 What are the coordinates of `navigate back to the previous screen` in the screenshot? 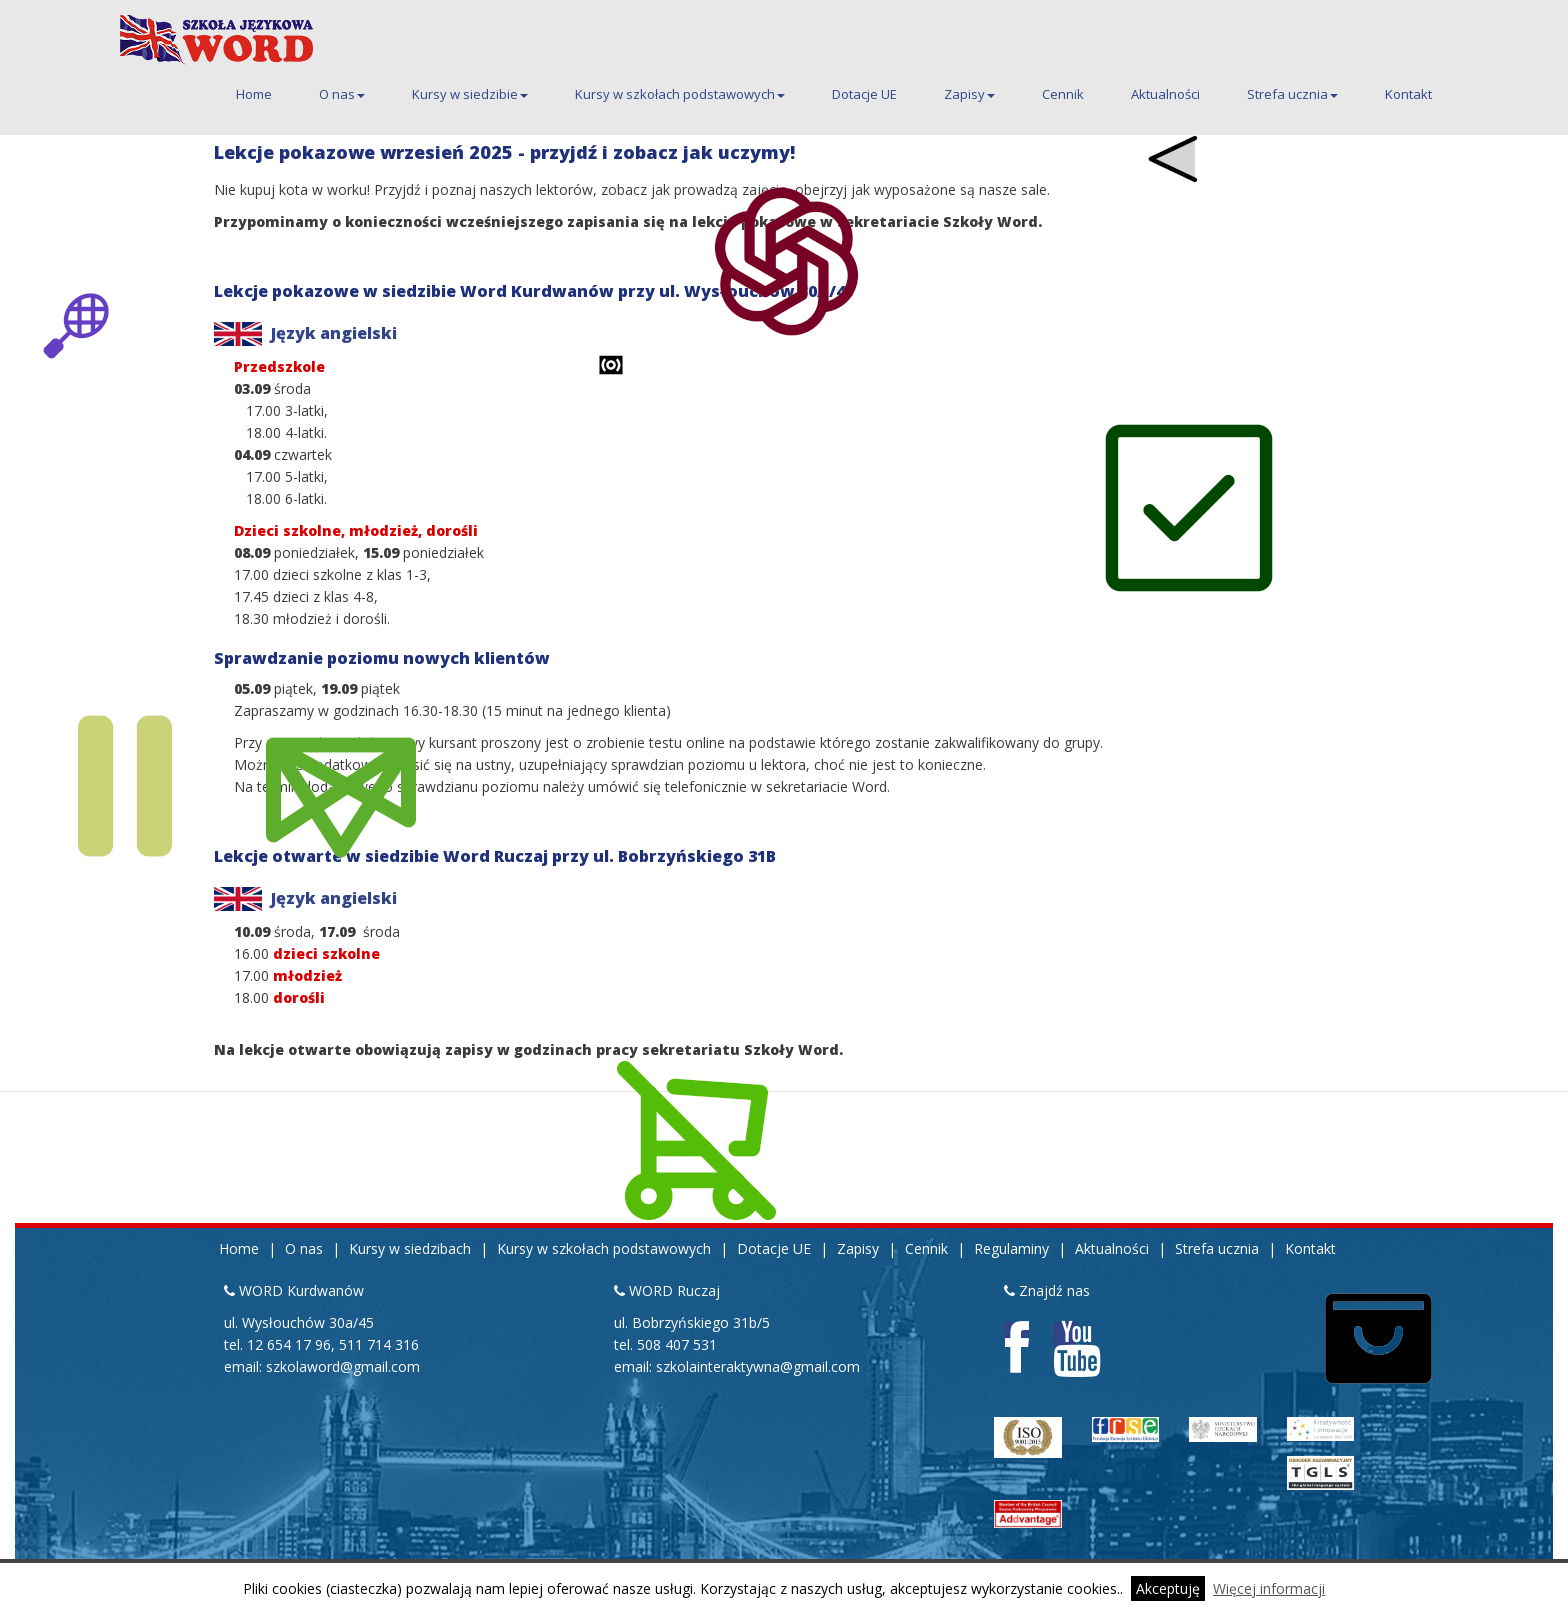 It's located at (1174, 159).